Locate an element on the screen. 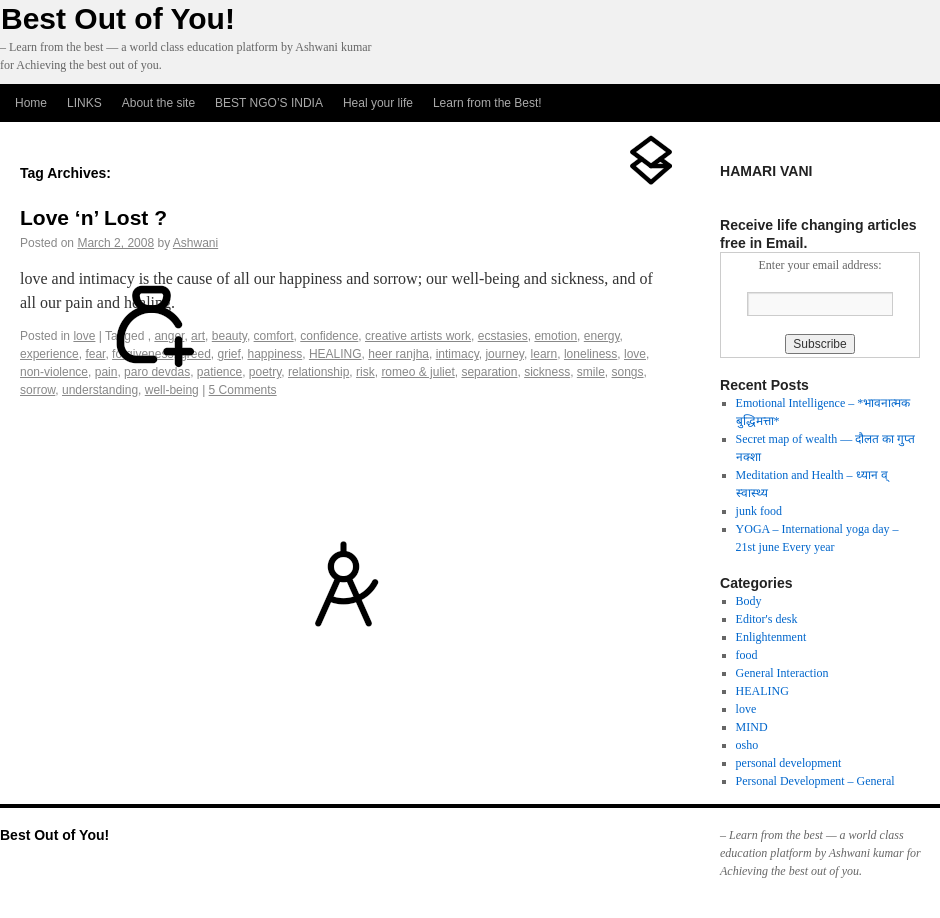 The image size is (940, 918). open superhuman email app is located at coordinates (651, 159).